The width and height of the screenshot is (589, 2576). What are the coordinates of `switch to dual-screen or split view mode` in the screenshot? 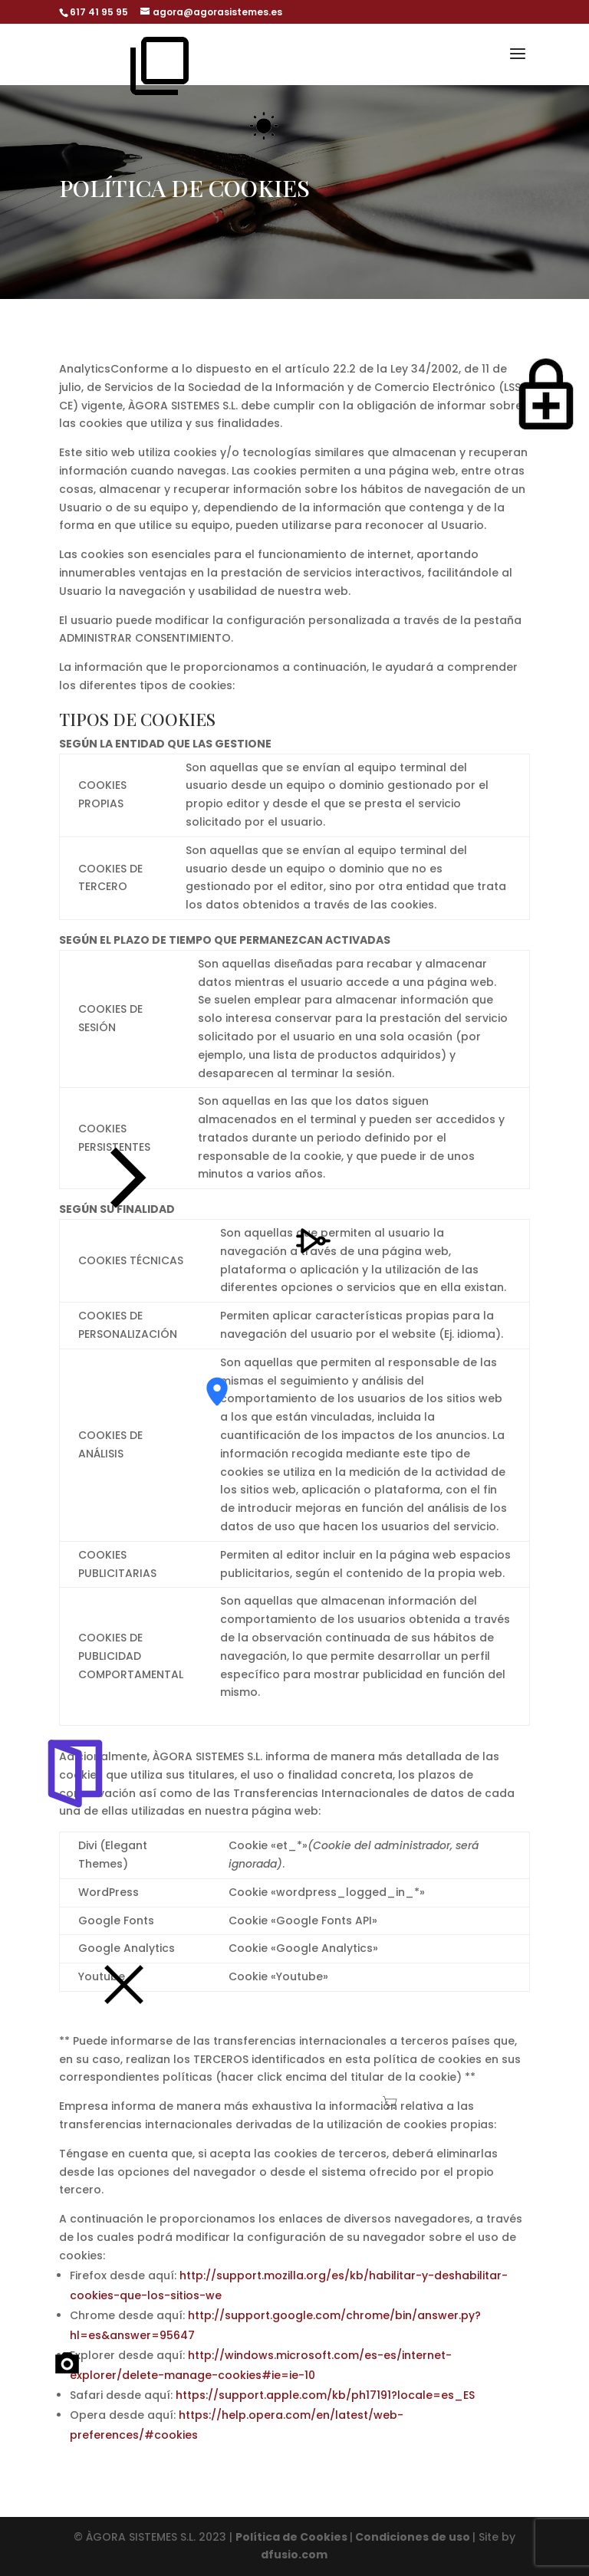 It's located at (75, 1770).